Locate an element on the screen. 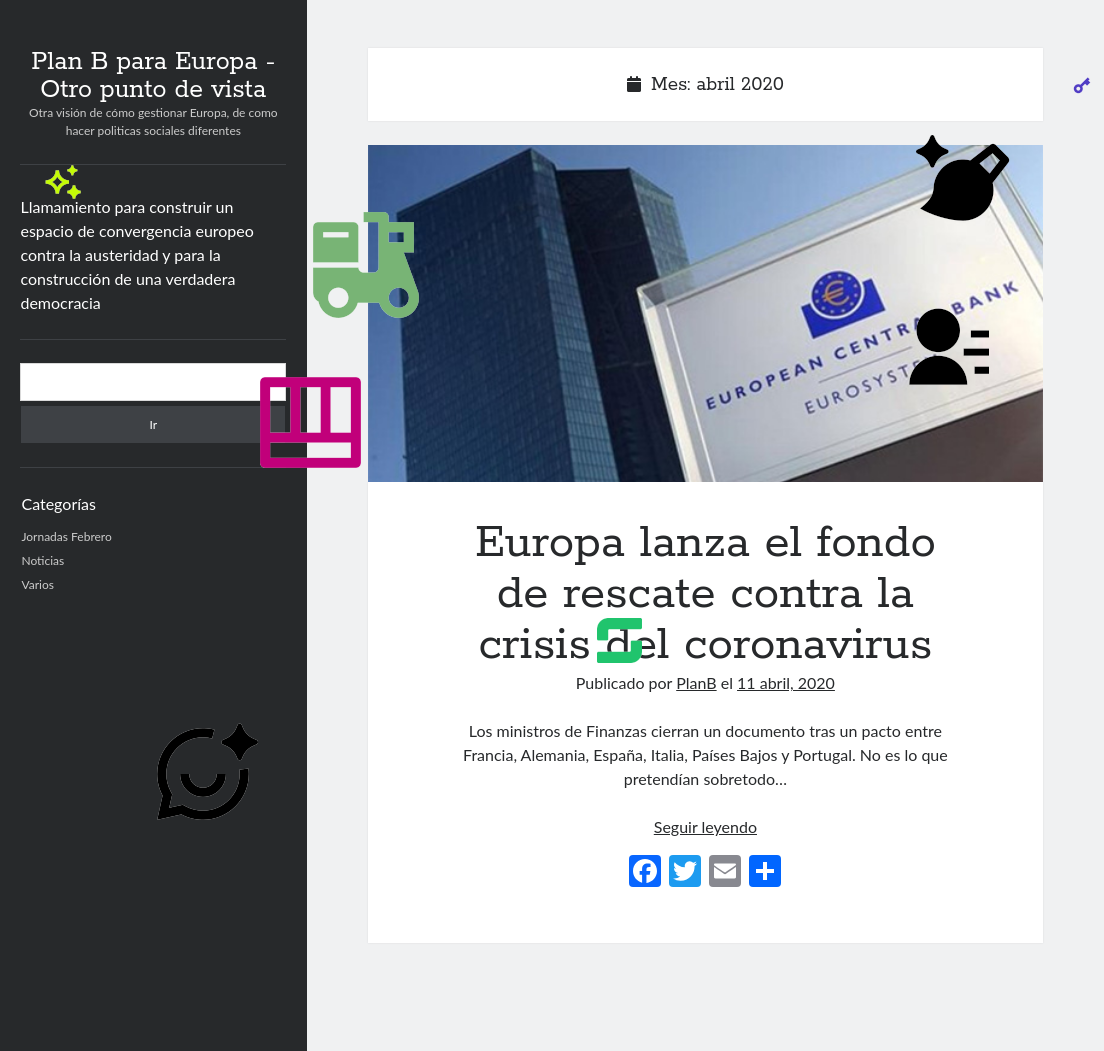 The height and width of the screenshot is (1051, 1104). indicates AI-generated or enhanced content is located at coordinates (64, 182).